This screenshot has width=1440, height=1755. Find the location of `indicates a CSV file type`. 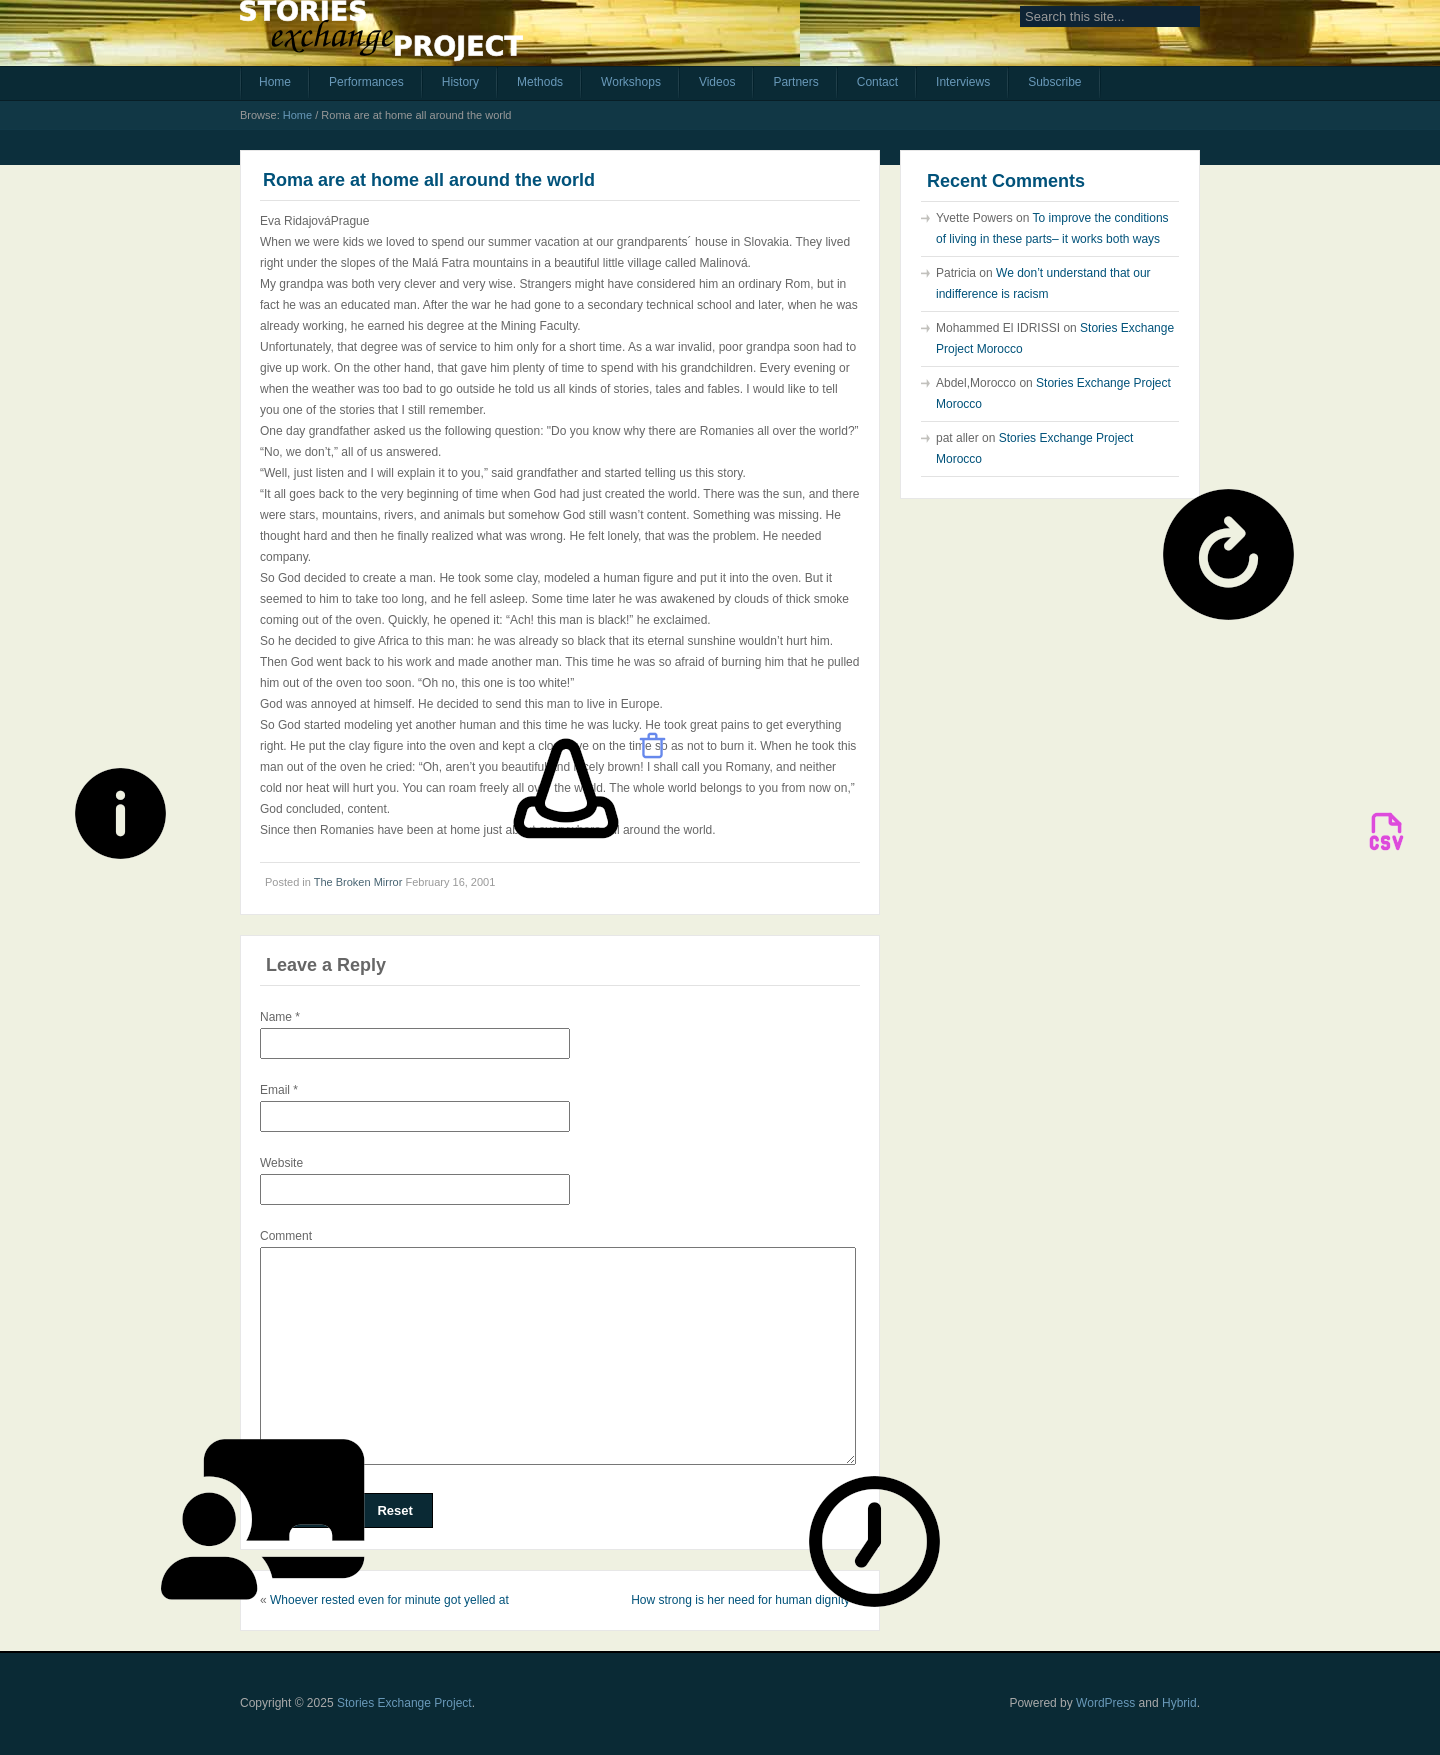

indicates a CSV file type is located at coordinates (1386, 831).